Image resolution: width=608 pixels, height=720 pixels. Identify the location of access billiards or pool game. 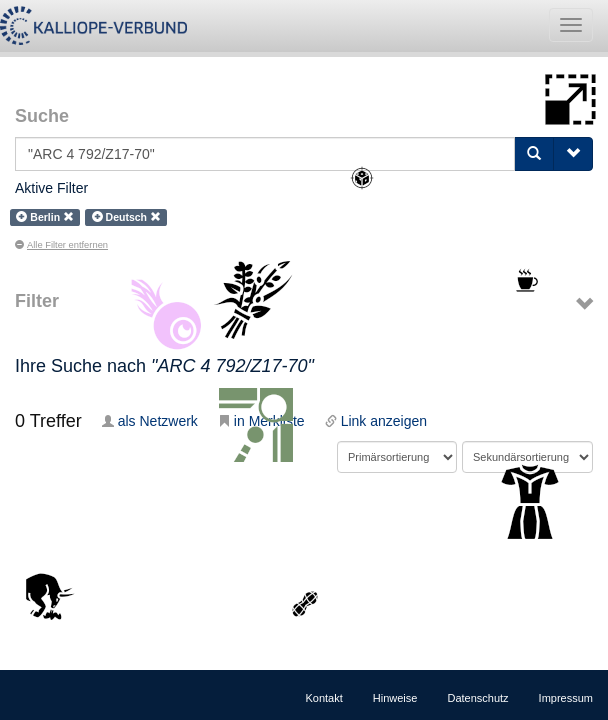
(256, 425).